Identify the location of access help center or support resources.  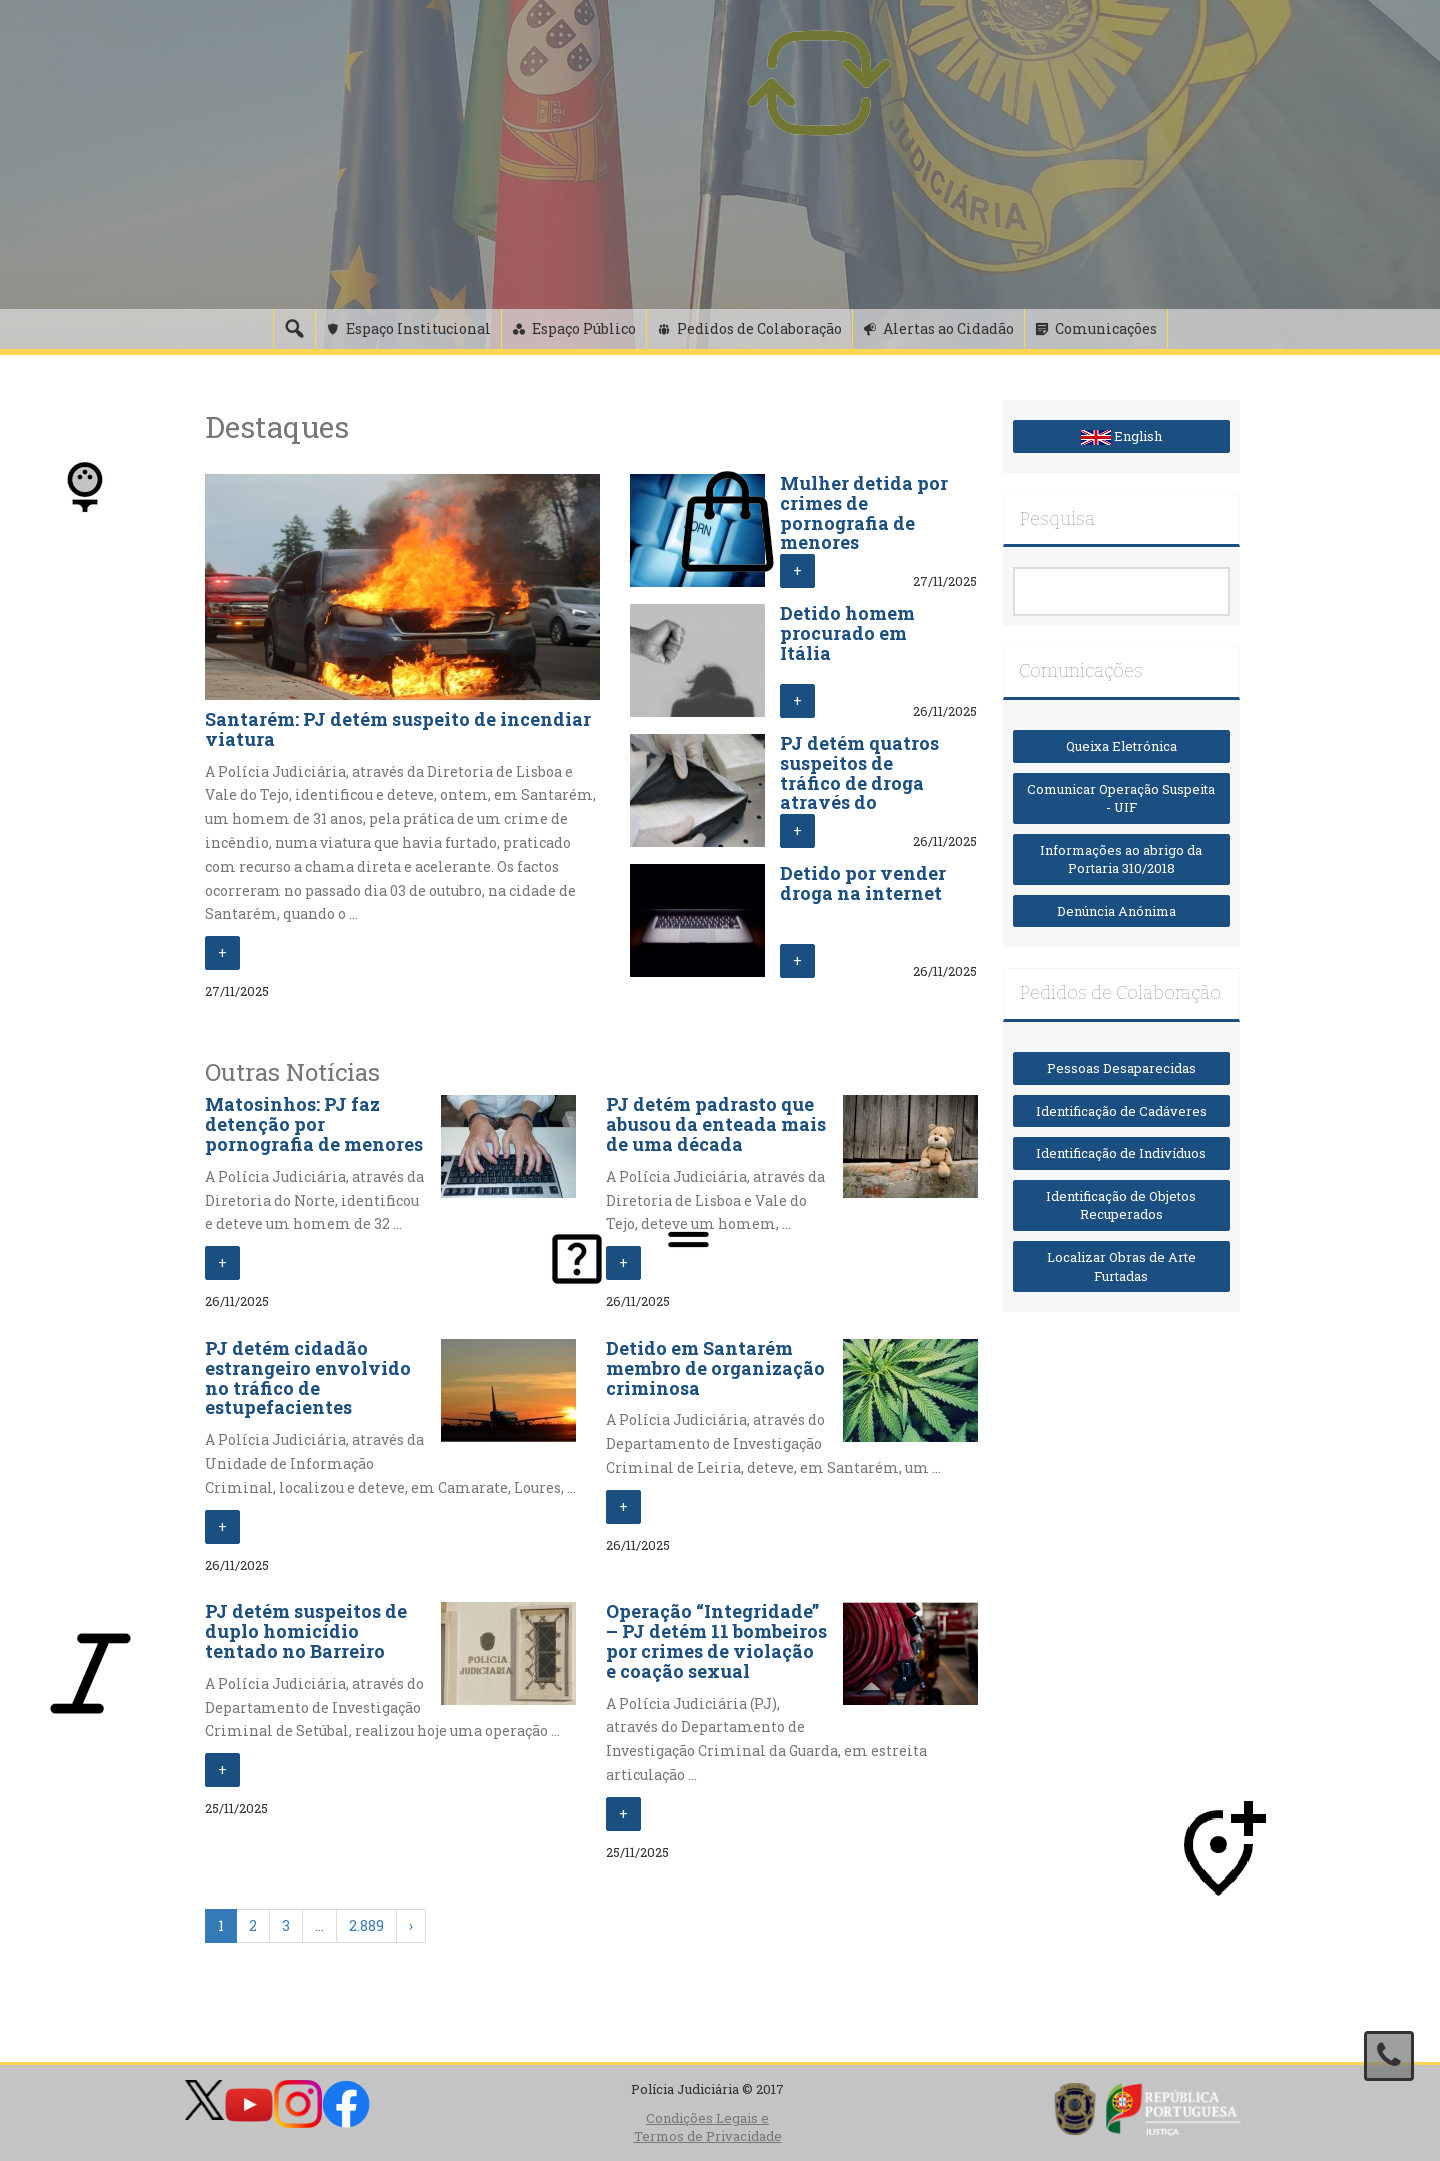
(577, 1259).